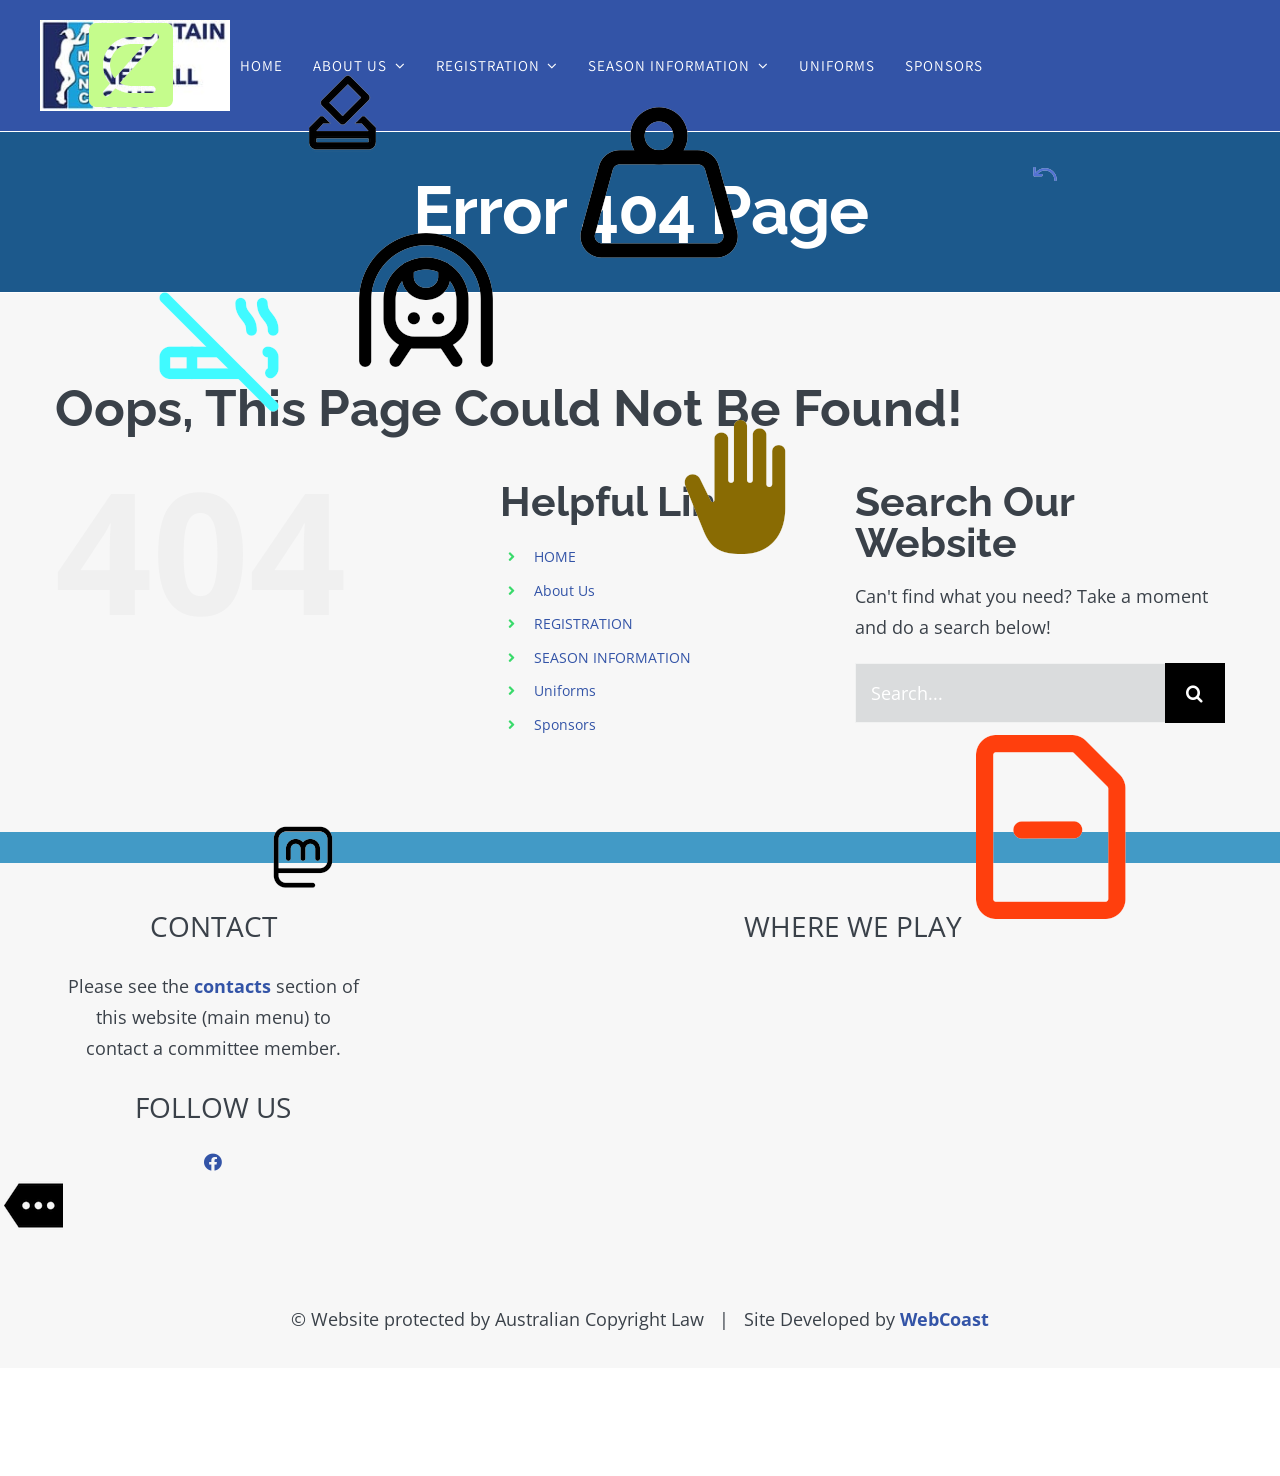 The height and width of the screenshot is (1476, 1280). What do you see at coordinates (1045, 827) in the screenshot?
I see `indicates a file has been removed or deleted` at bounding box center [1045, 827].